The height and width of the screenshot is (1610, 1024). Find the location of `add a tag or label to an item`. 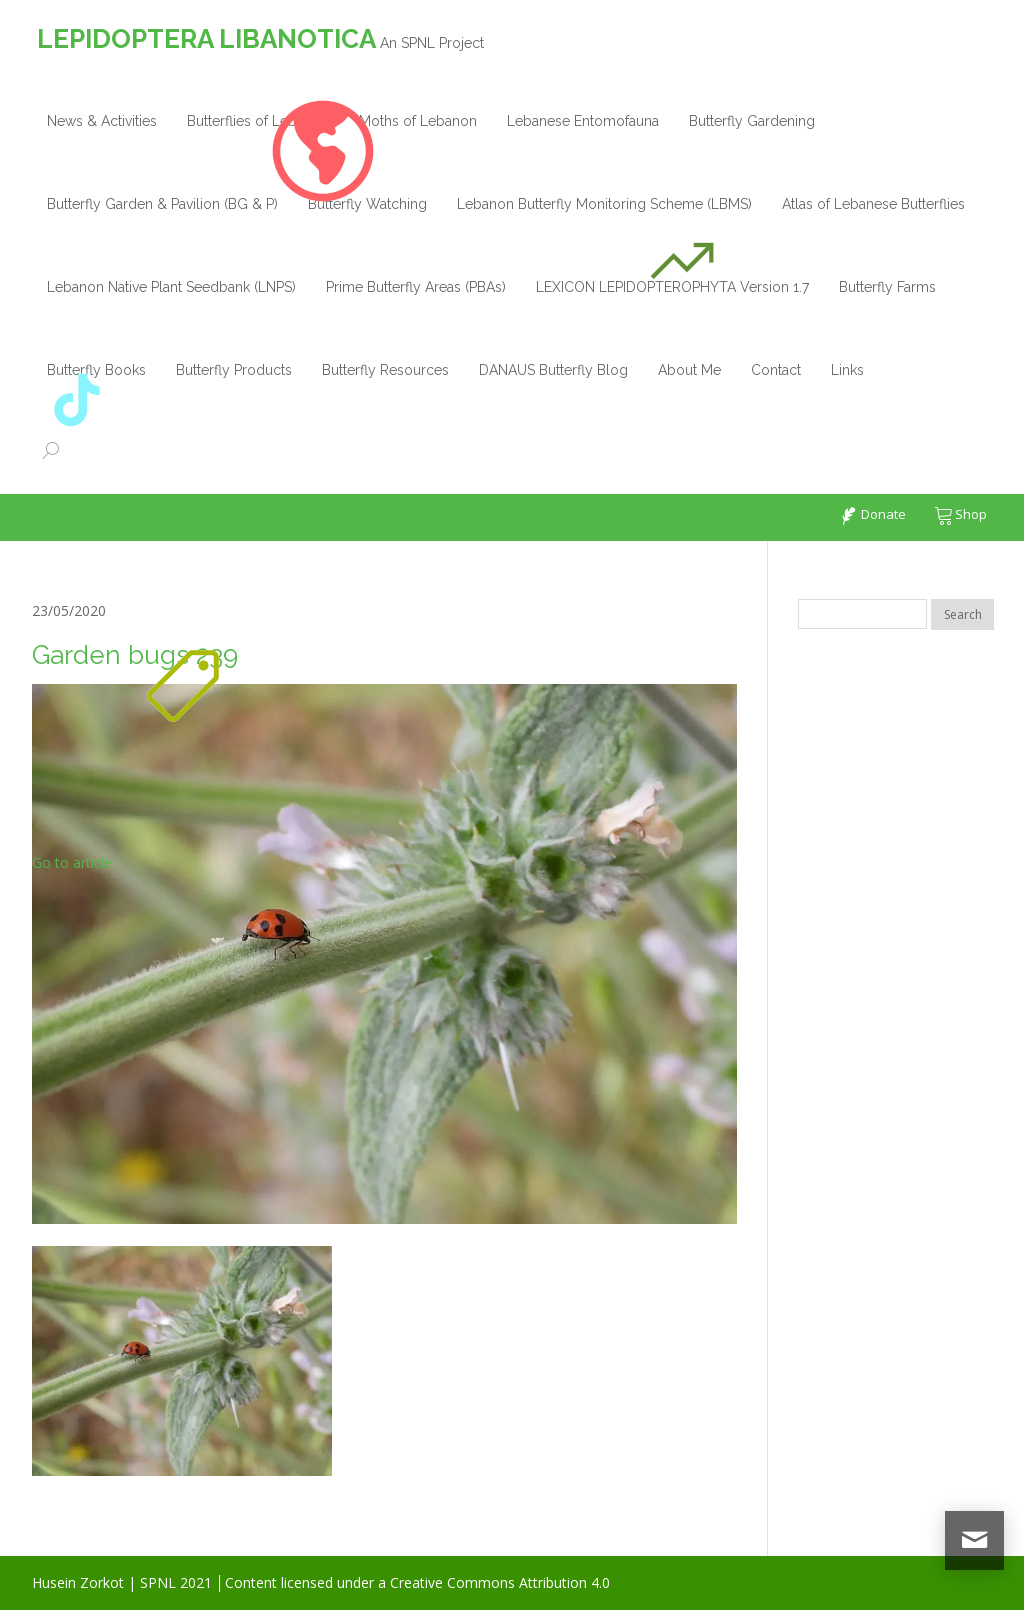

add a tag or label to an item is located at coordinates (183, 686).